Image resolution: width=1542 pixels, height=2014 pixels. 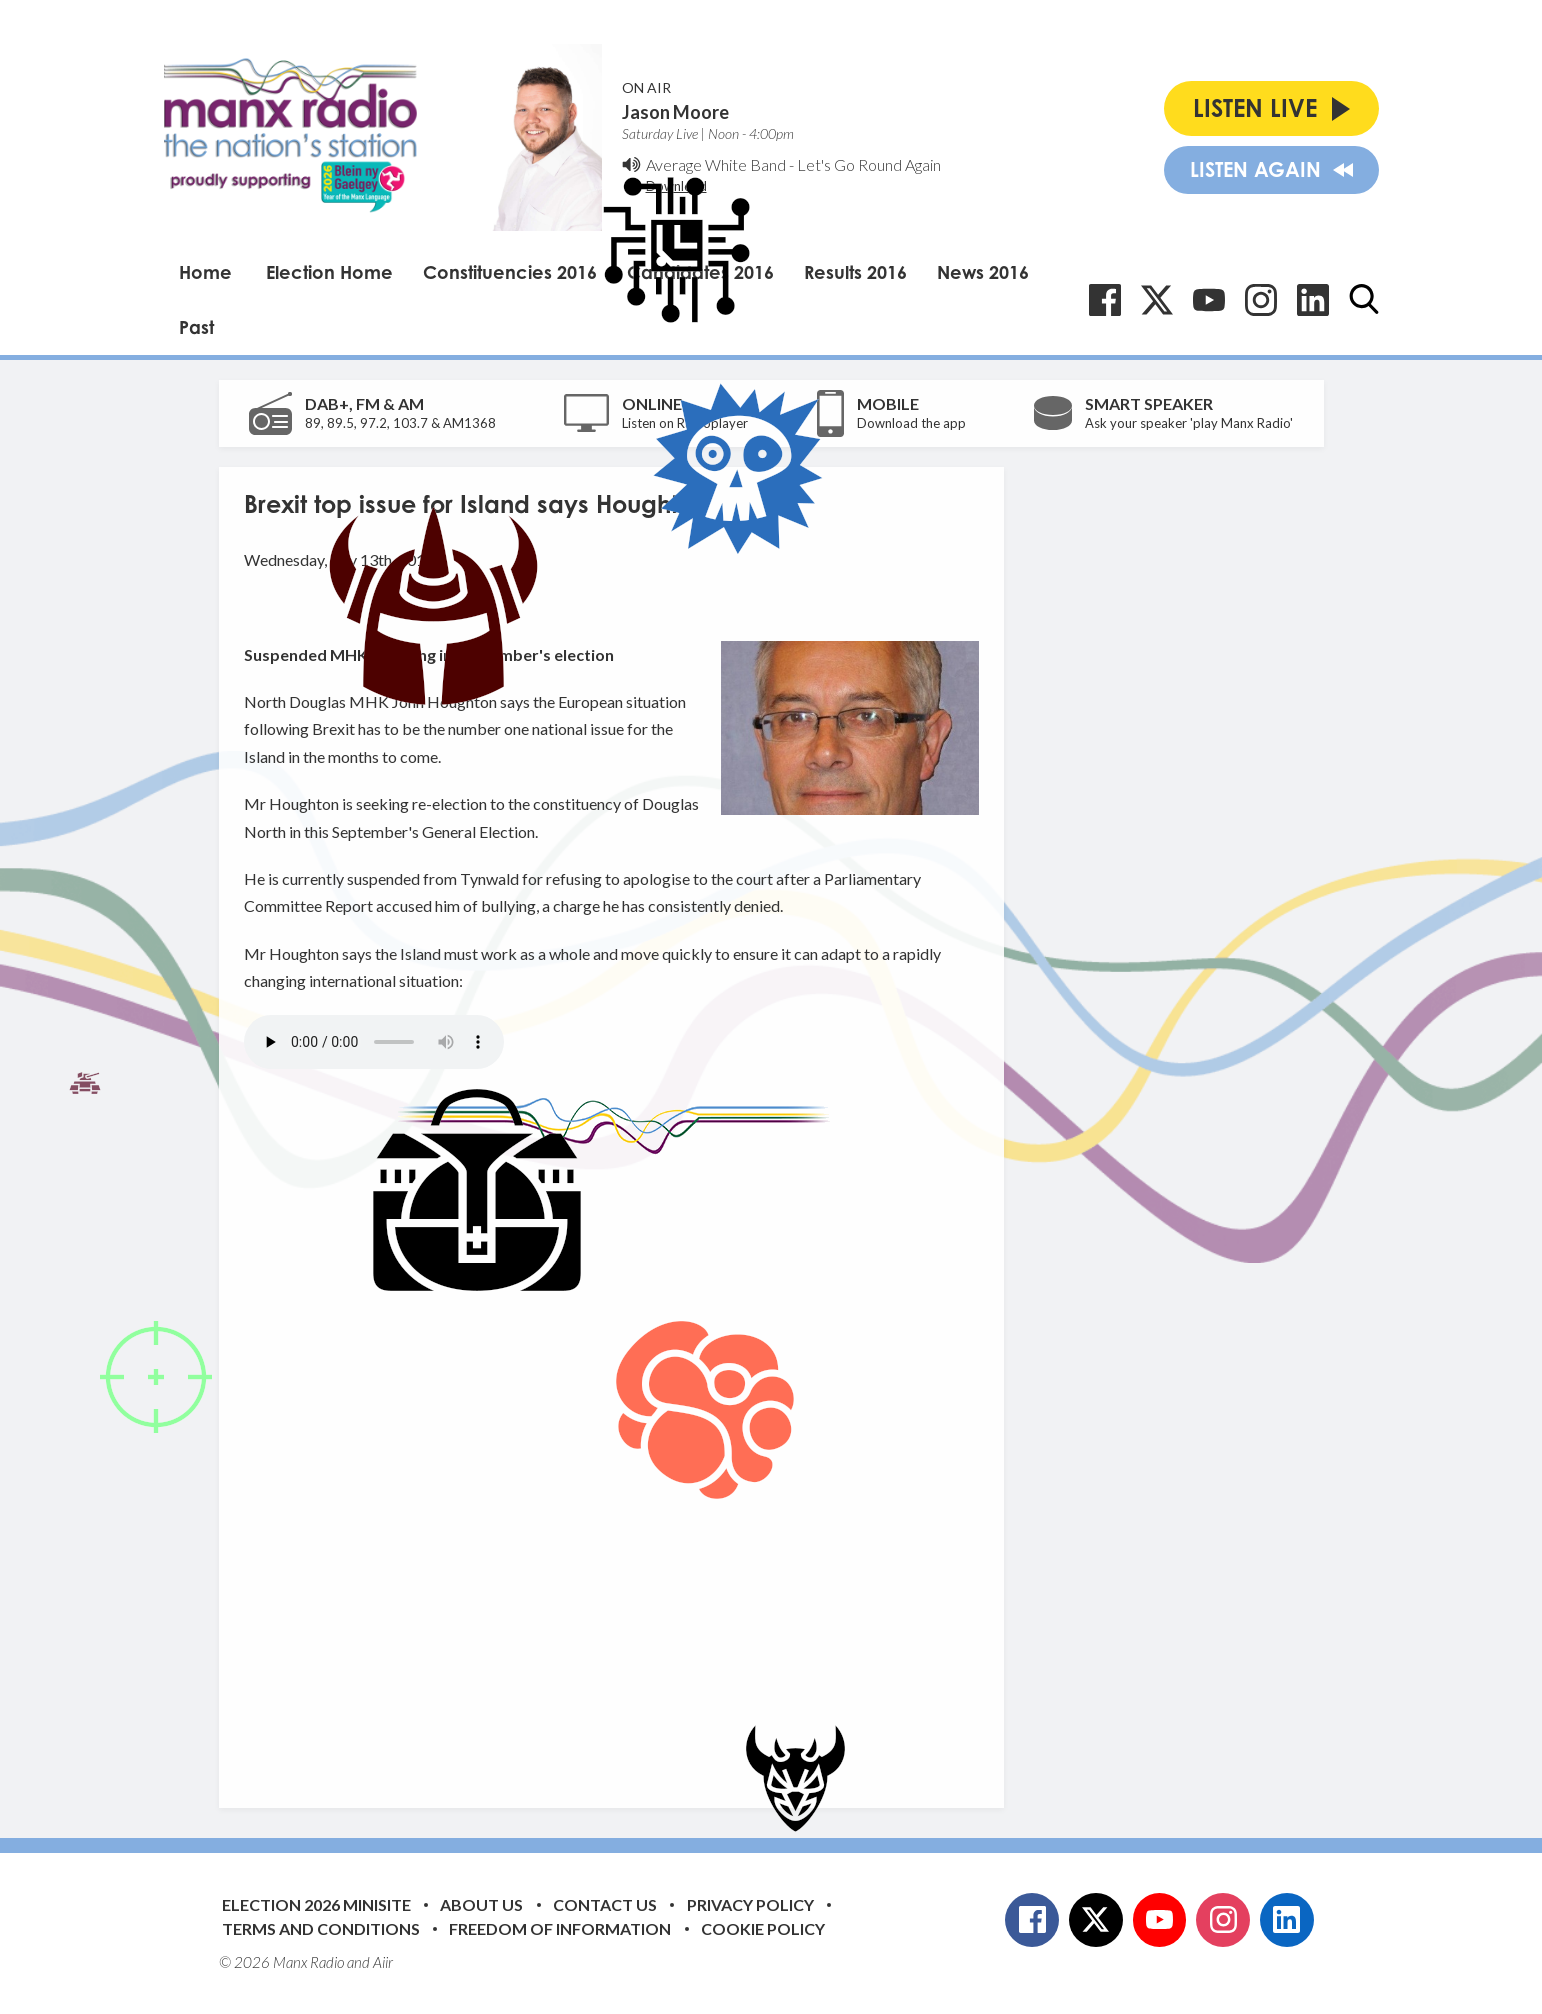 What do you see at coordinates (705, 1410) in the screenshot?
I see `indicates an organic or biological enemy type` at bounding box center [705, 1410].